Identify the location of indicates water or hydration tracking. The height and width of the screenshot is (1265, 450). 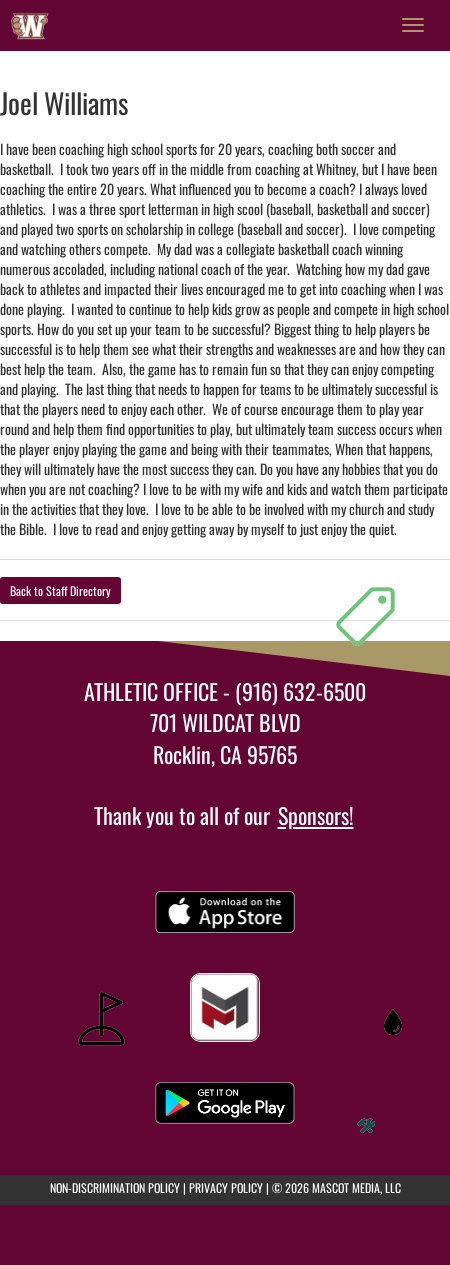
(393, 1022).